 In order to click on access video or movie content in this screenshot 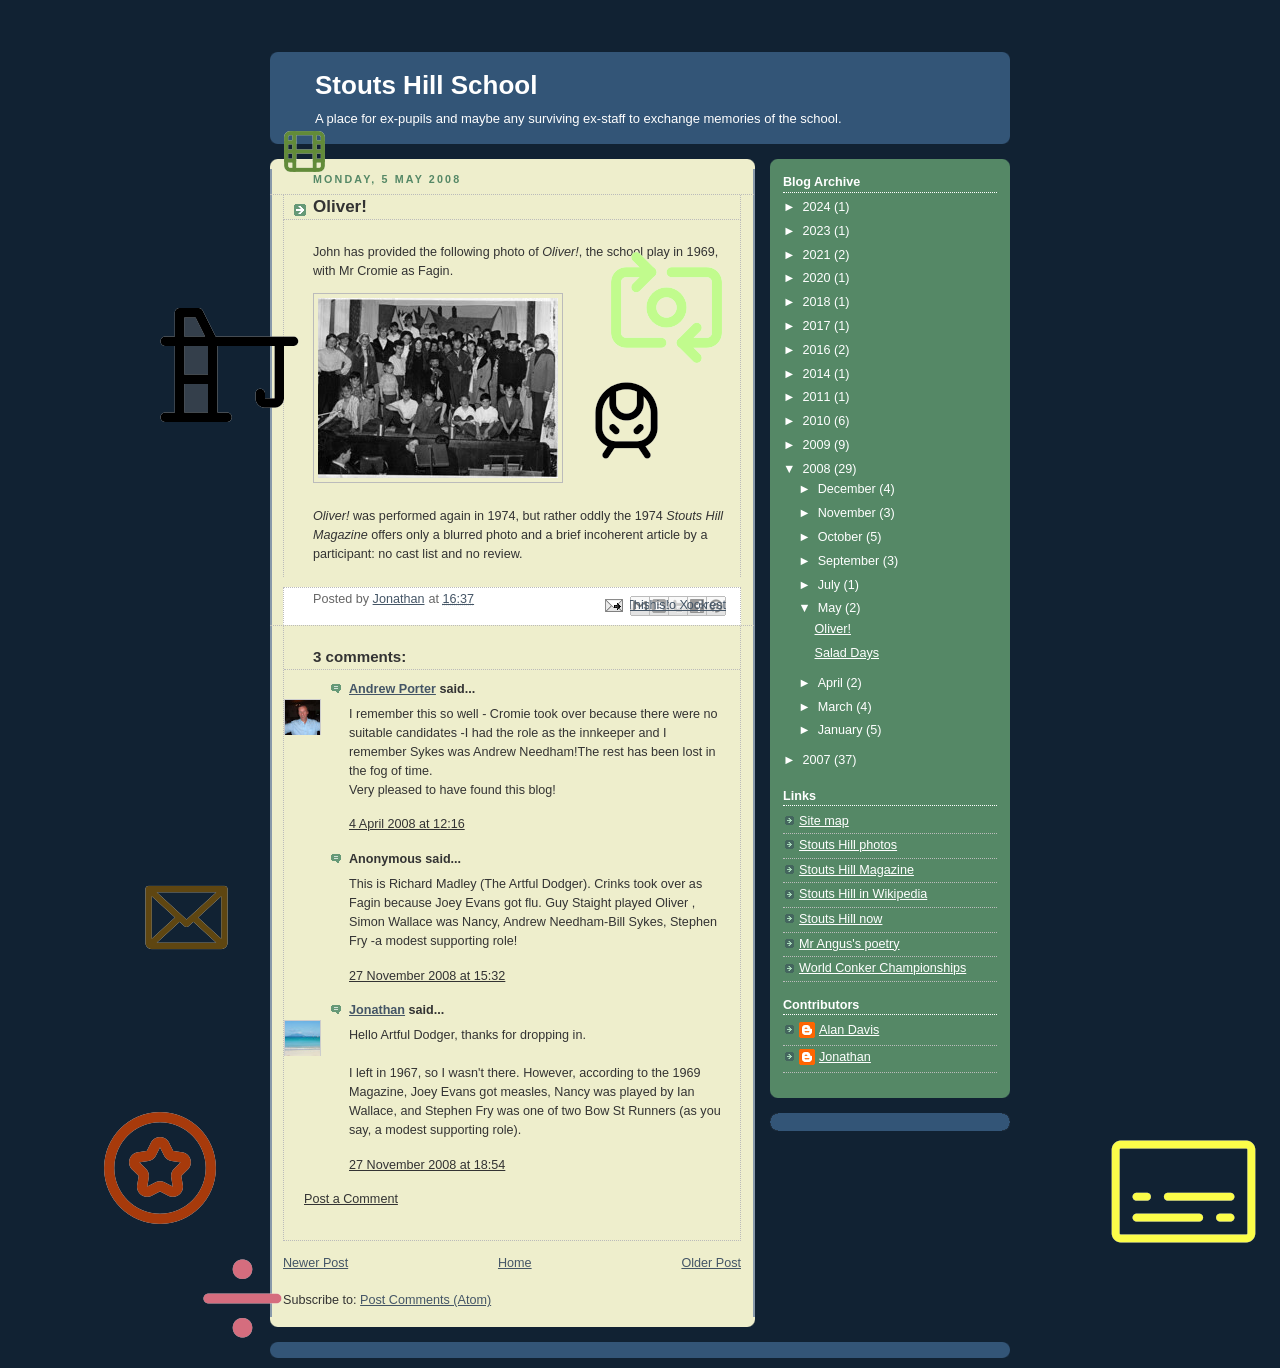, I will do `click(304, 151)`.